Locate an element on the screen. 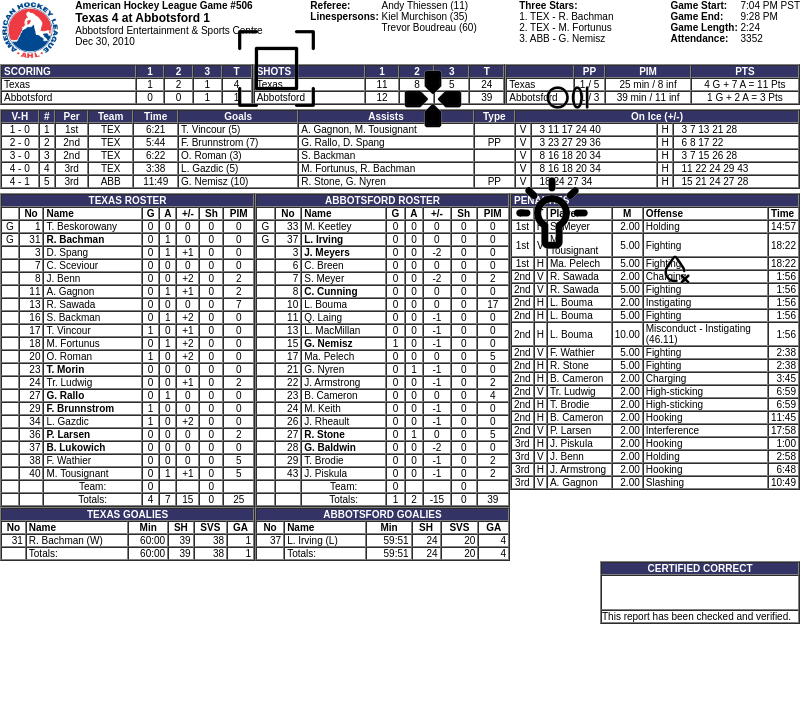  scan a document or QR code is located at coordinates (276, 68).